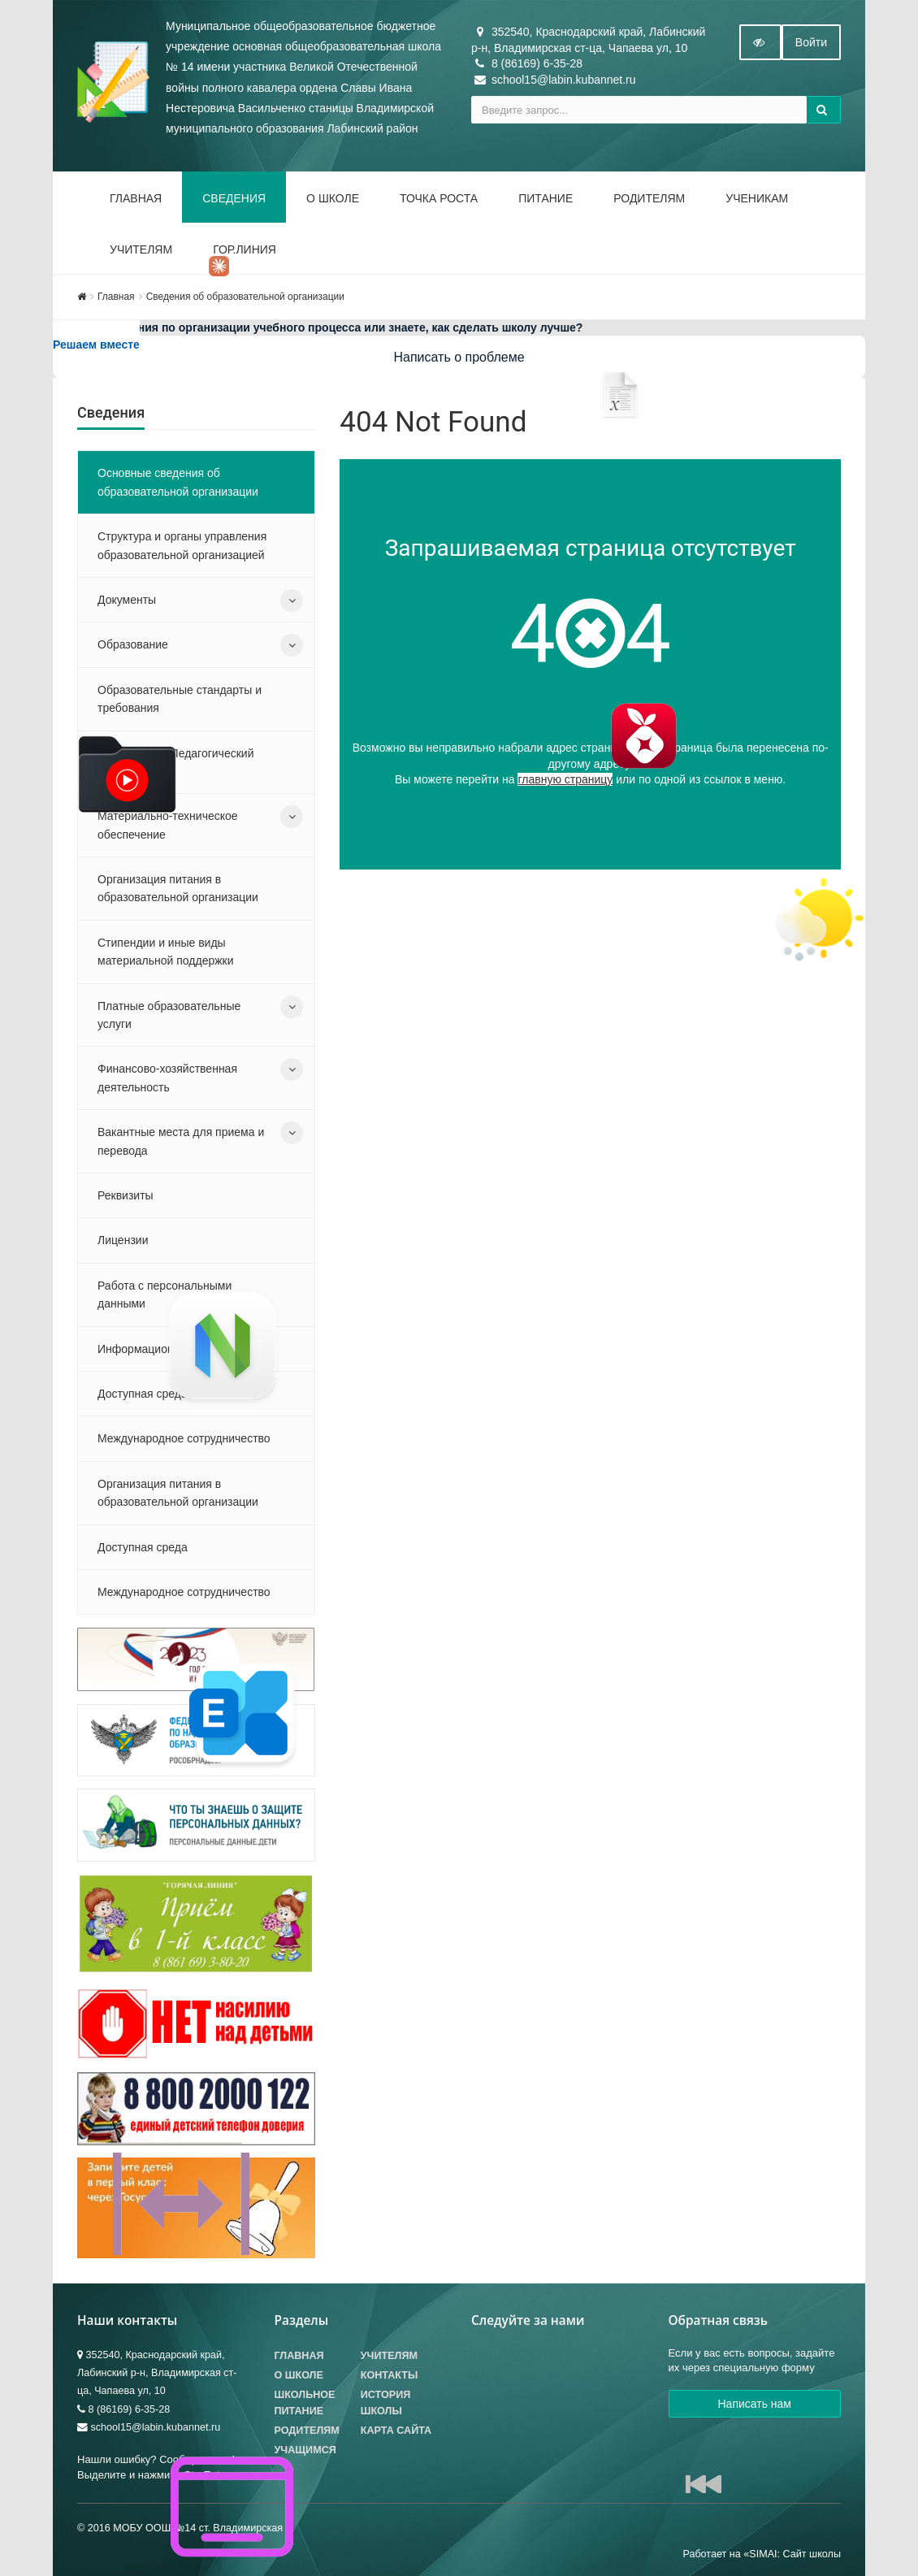  What do you see at coordinates (232, 2510) in the screenshot?
I see `access desktop preferences or display settings` at bounding box center [232, 2510].